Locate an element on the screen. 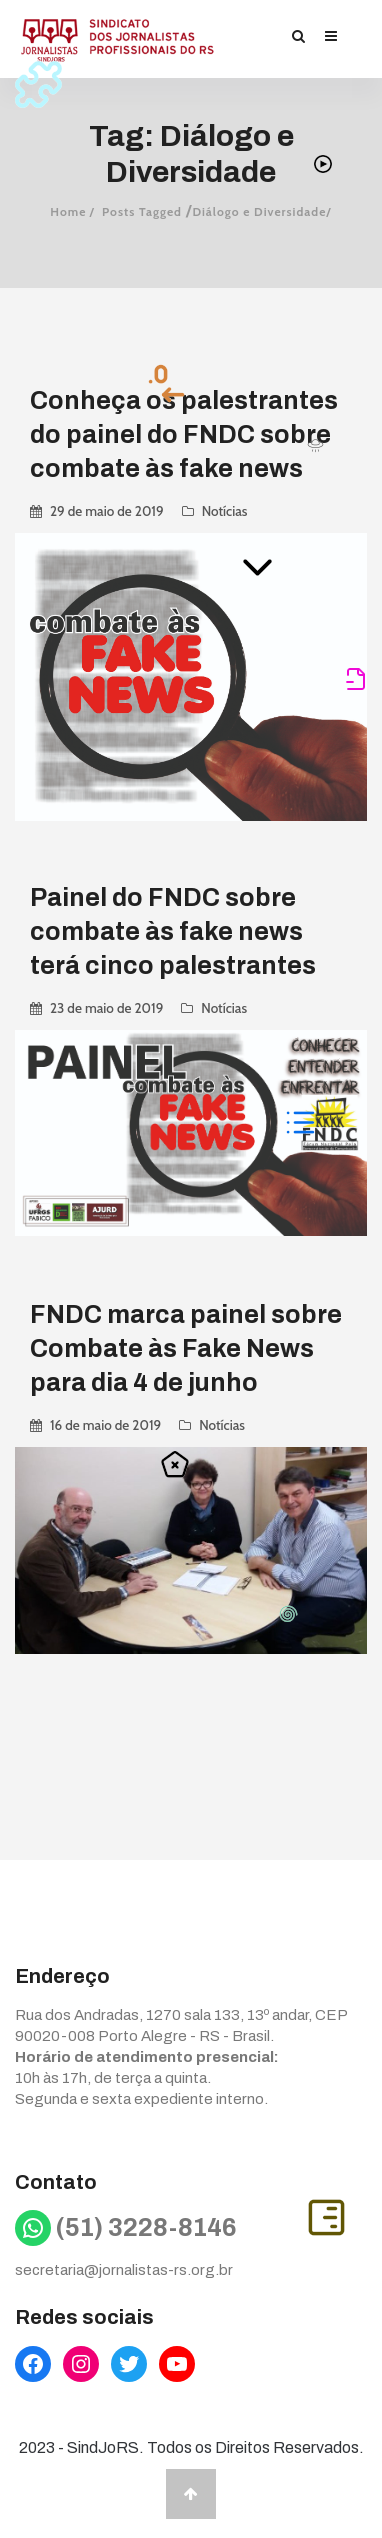 The image size is (382, 2538). align content to the right with full height stretch is located at coordinates (326, 2217).